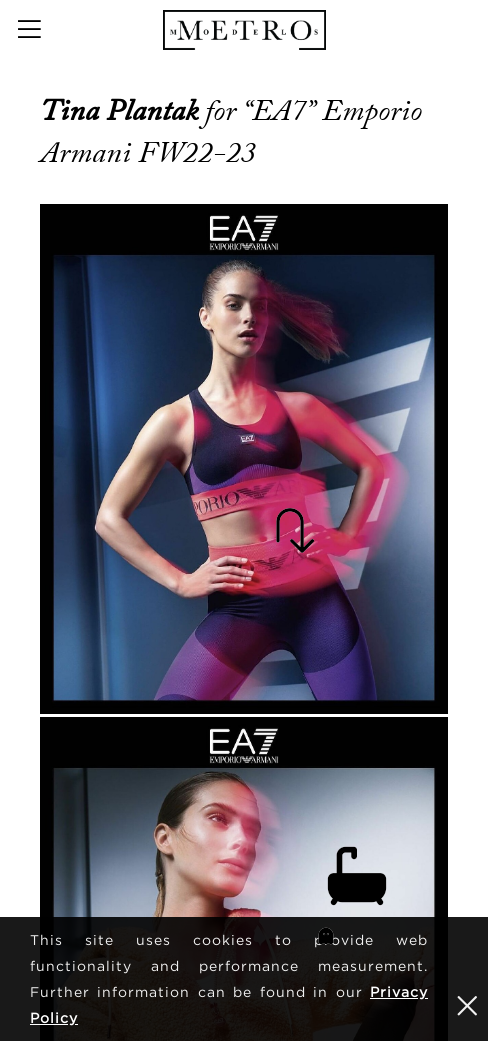  I want to click on indicates bathroom amenity available, so click(357, 876).